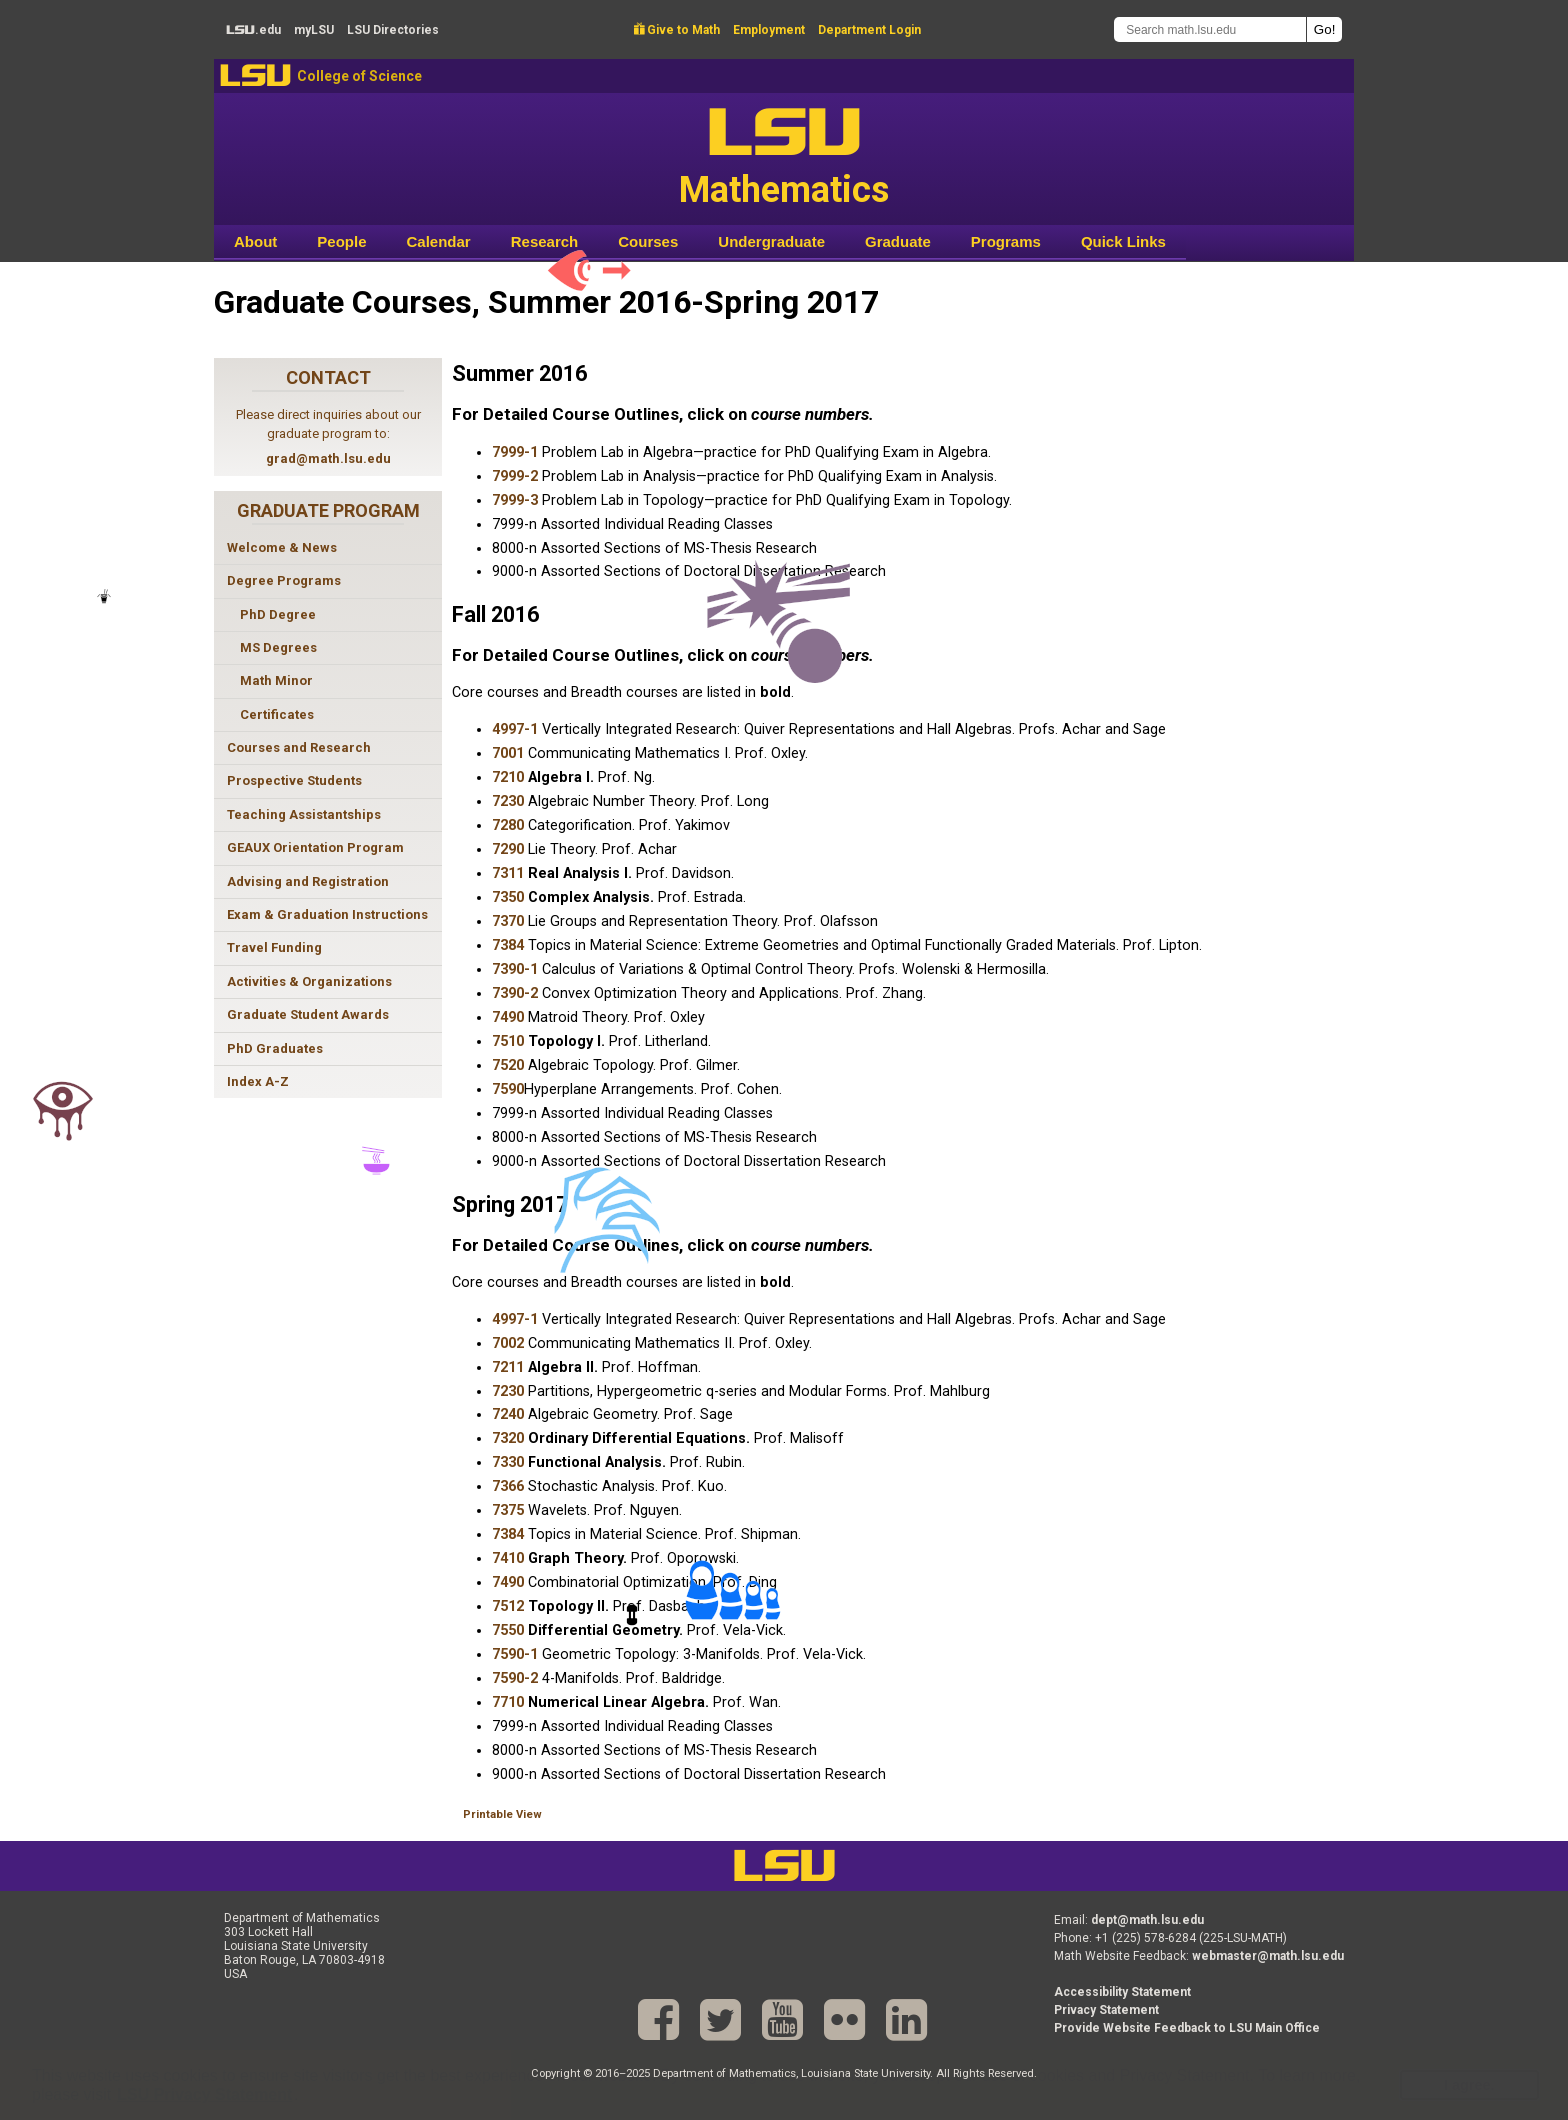 This screenshot has height=2120, width=1568. What do you see at coordinates (590, 270) in the screenshot?
I see `look at or focus on a target object` at bounding box center [590, 270].